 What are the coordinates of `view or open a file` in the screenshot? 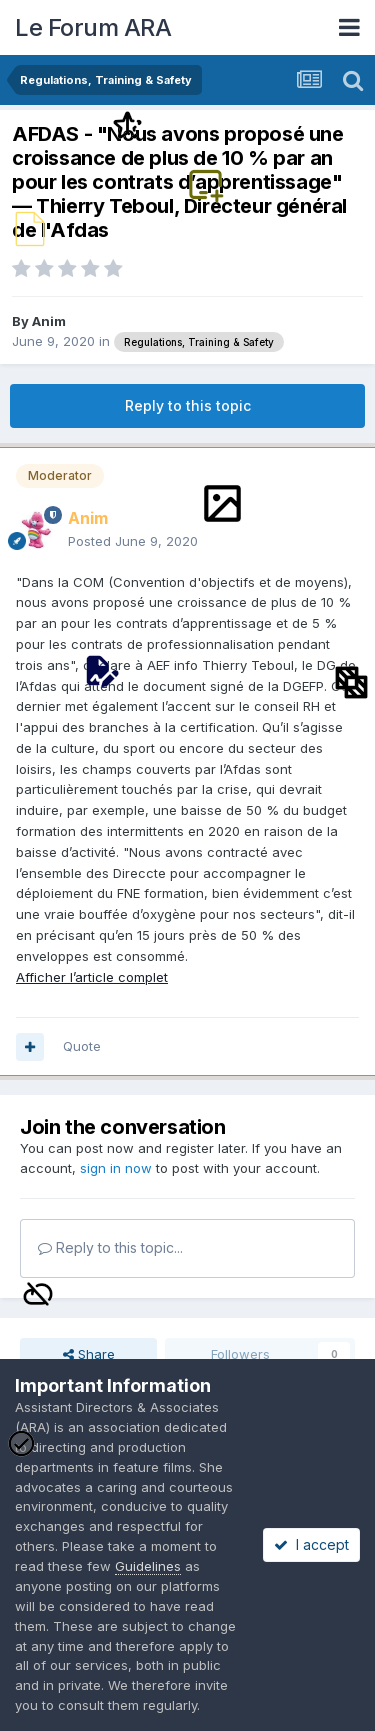 It's located at (30, 229).